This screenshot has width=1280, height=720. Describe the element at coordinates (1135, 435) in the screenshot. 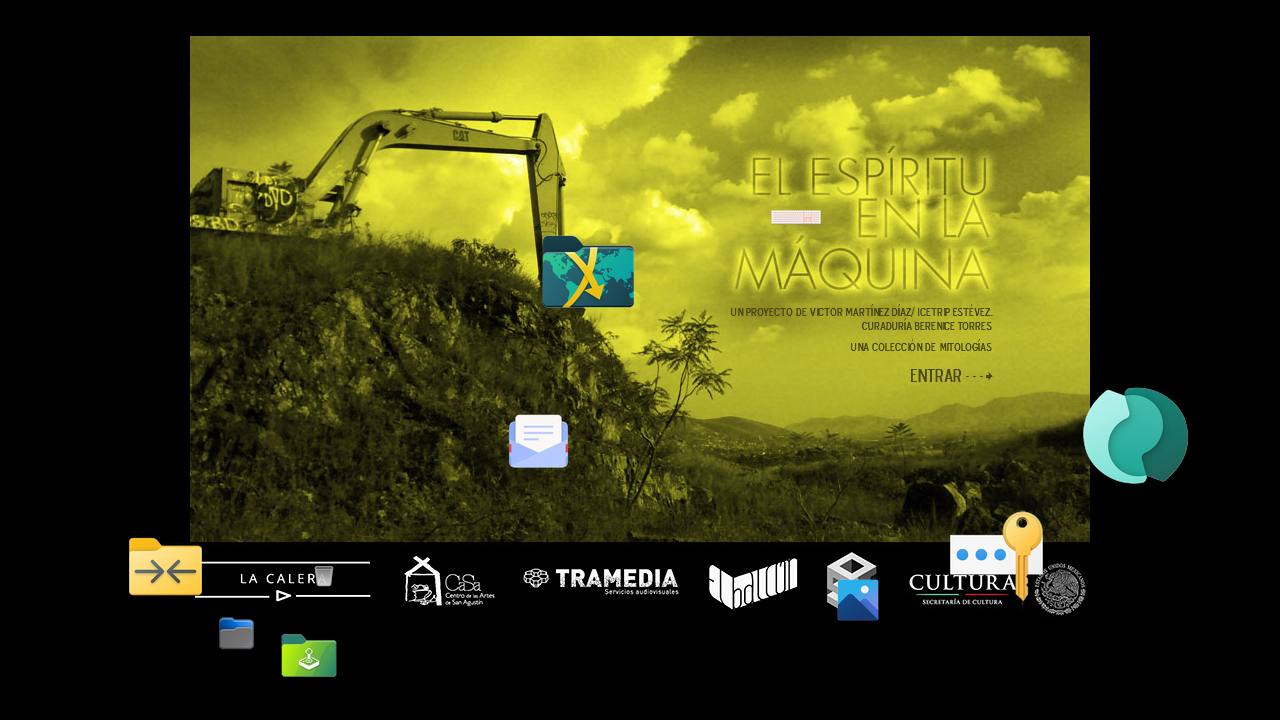

I see `open voice assistant app` at that location.